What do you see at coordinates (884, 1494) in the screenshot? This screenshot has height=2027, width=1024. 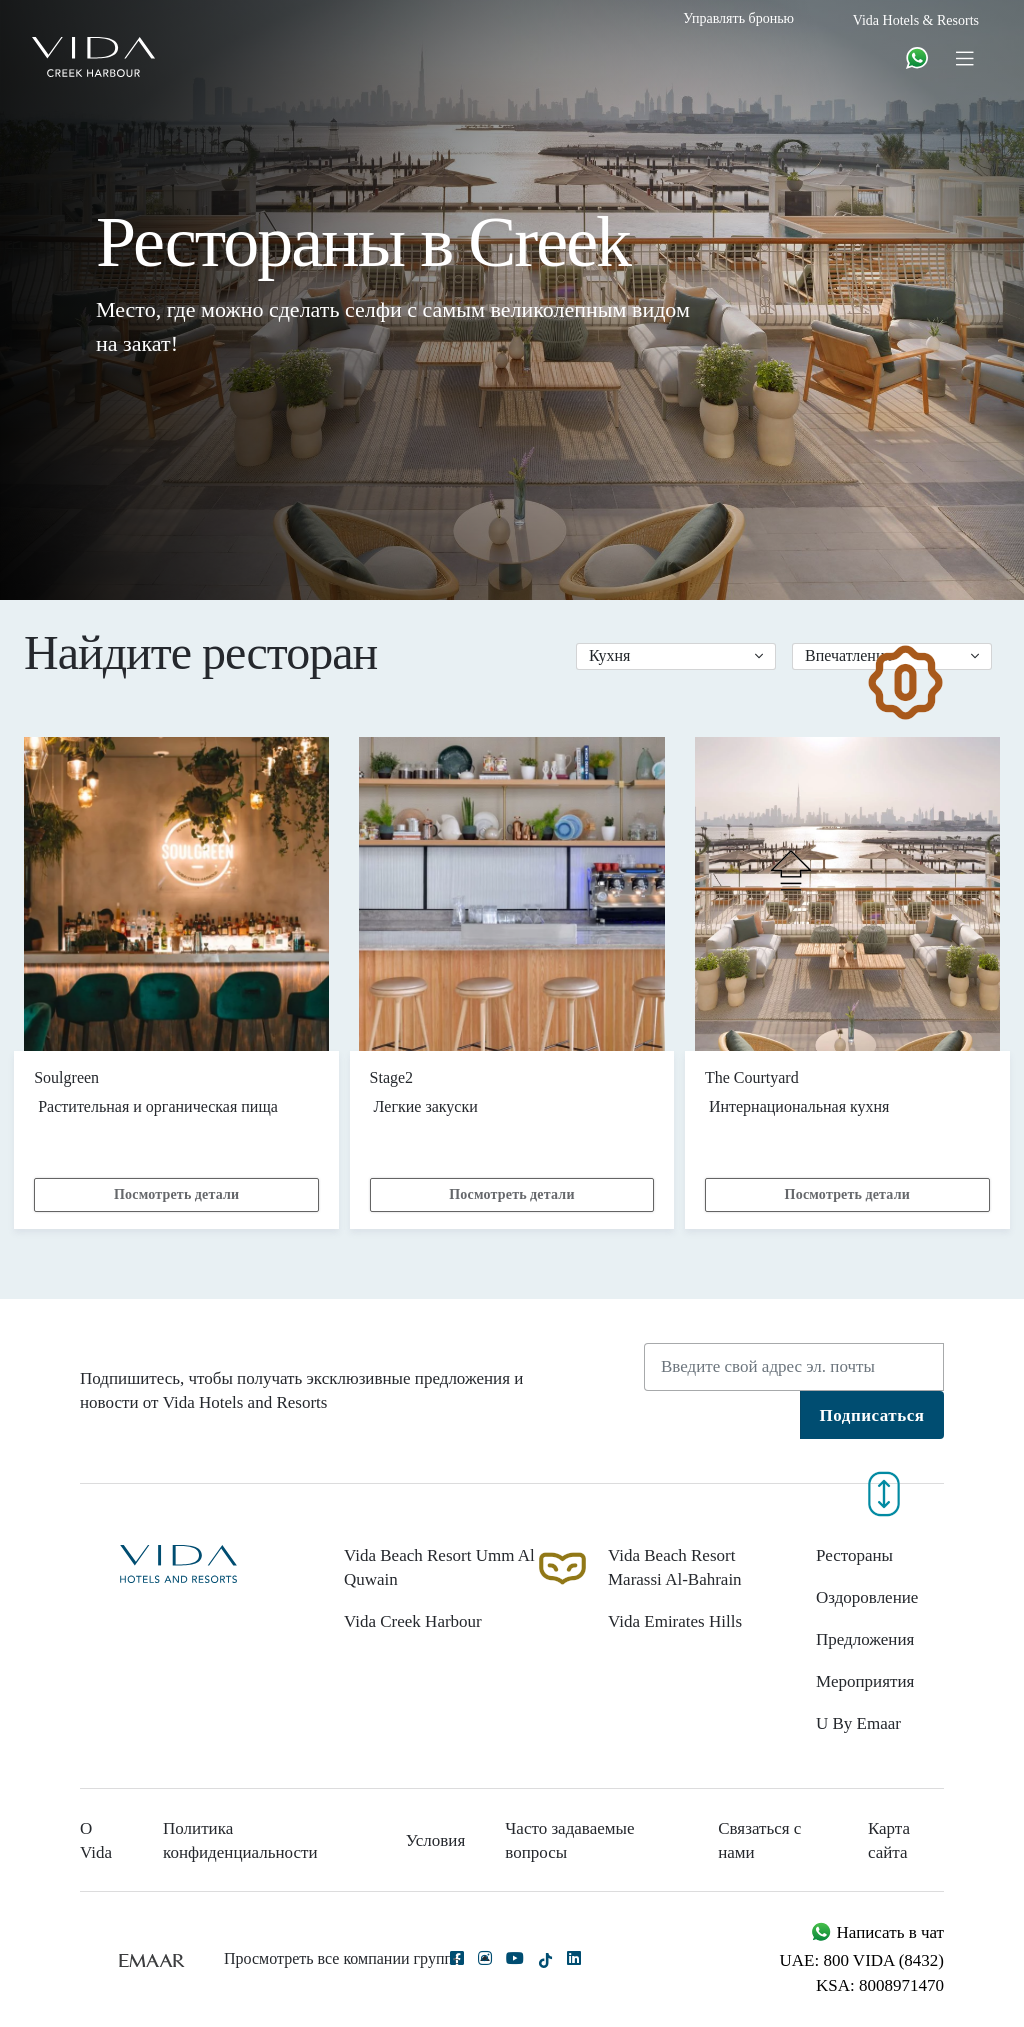 I see `scroll up or down on the page` at bounding box center [884, 1494].